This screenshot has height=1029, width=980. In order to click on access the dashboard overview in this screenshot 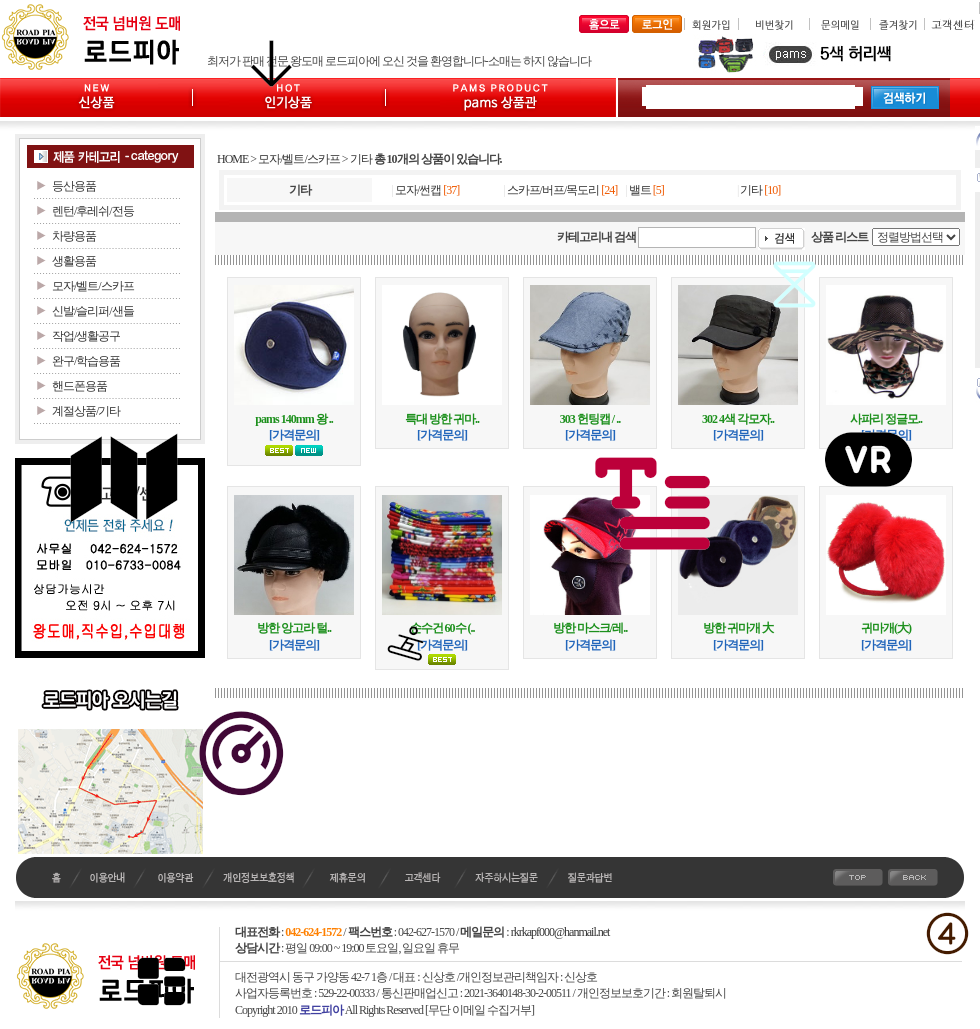, I will do `click(244, 756)`.